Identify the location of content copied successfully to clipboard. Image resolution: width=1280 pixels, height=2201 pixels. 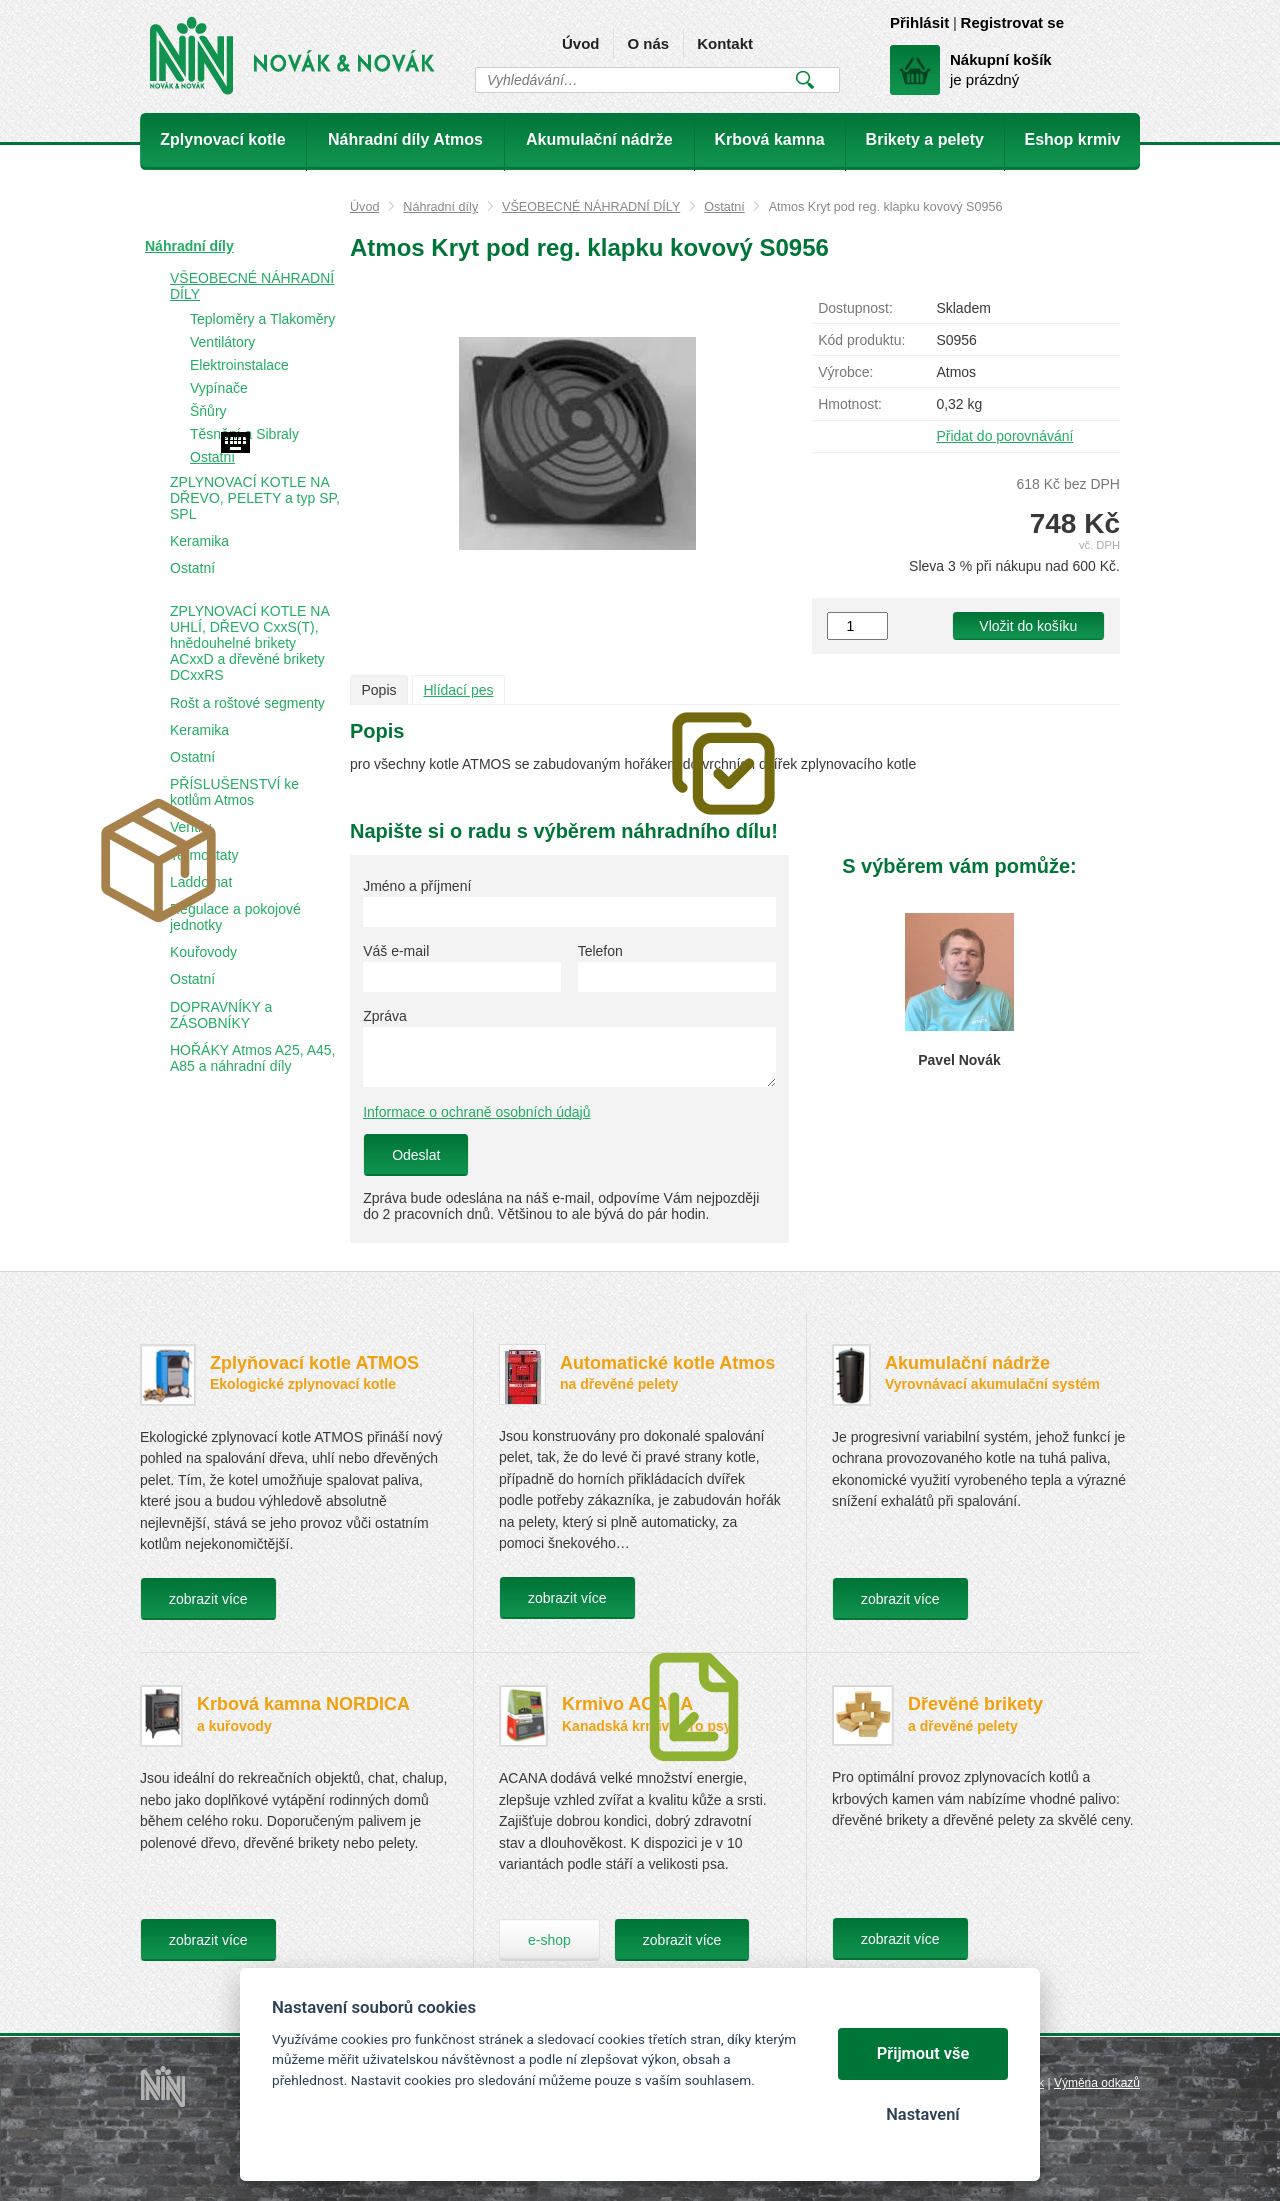
(723, 763).